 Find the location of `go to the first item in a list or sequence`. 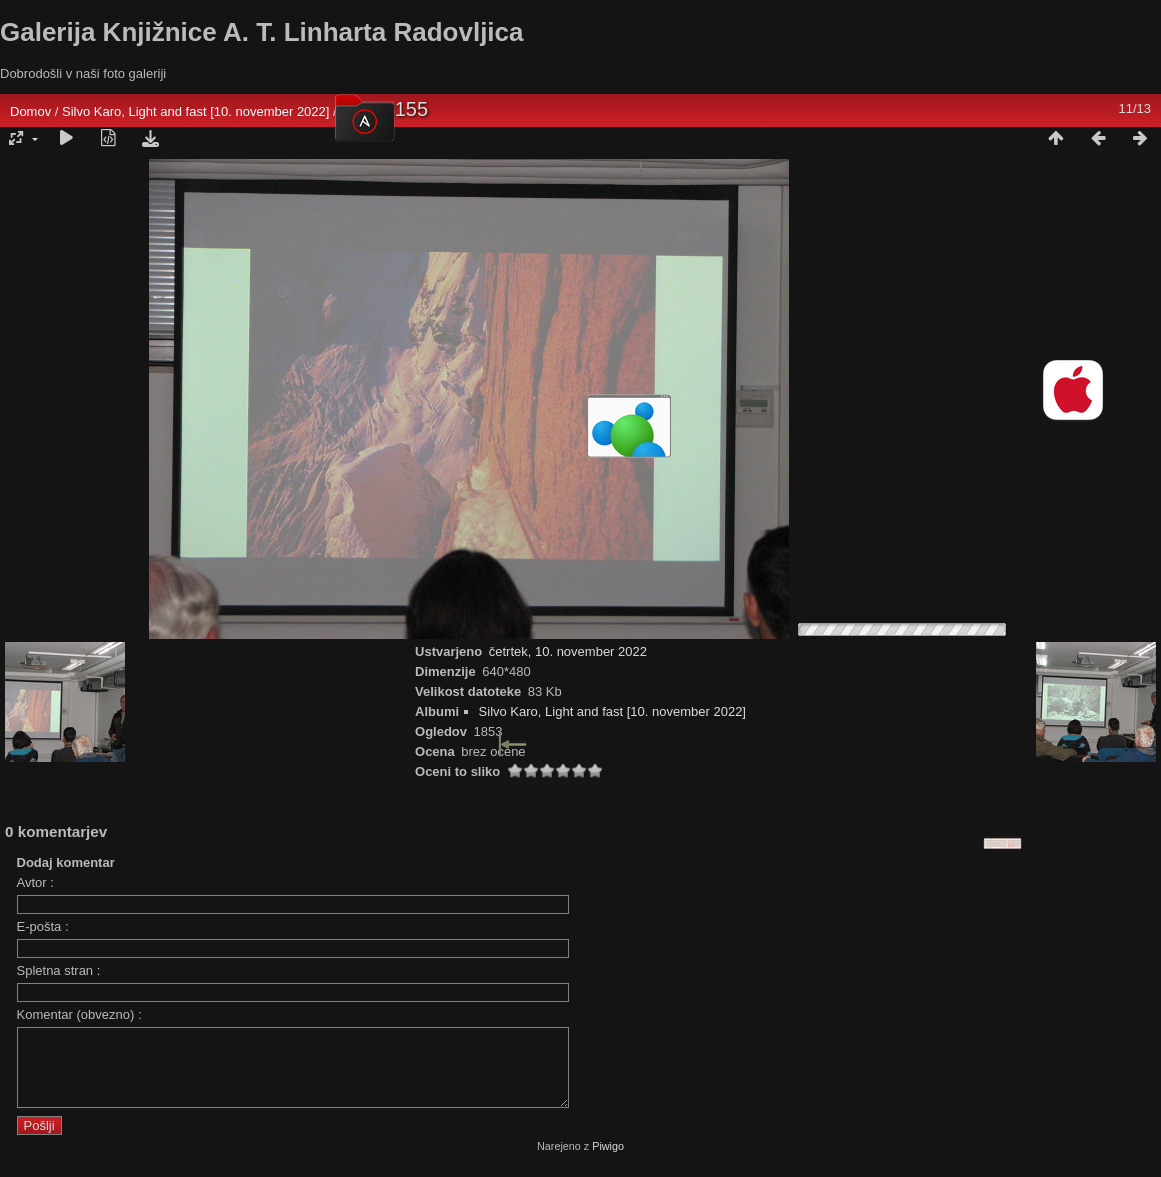

go to the first item in a list or sequence is located at coordinates (512, 744).